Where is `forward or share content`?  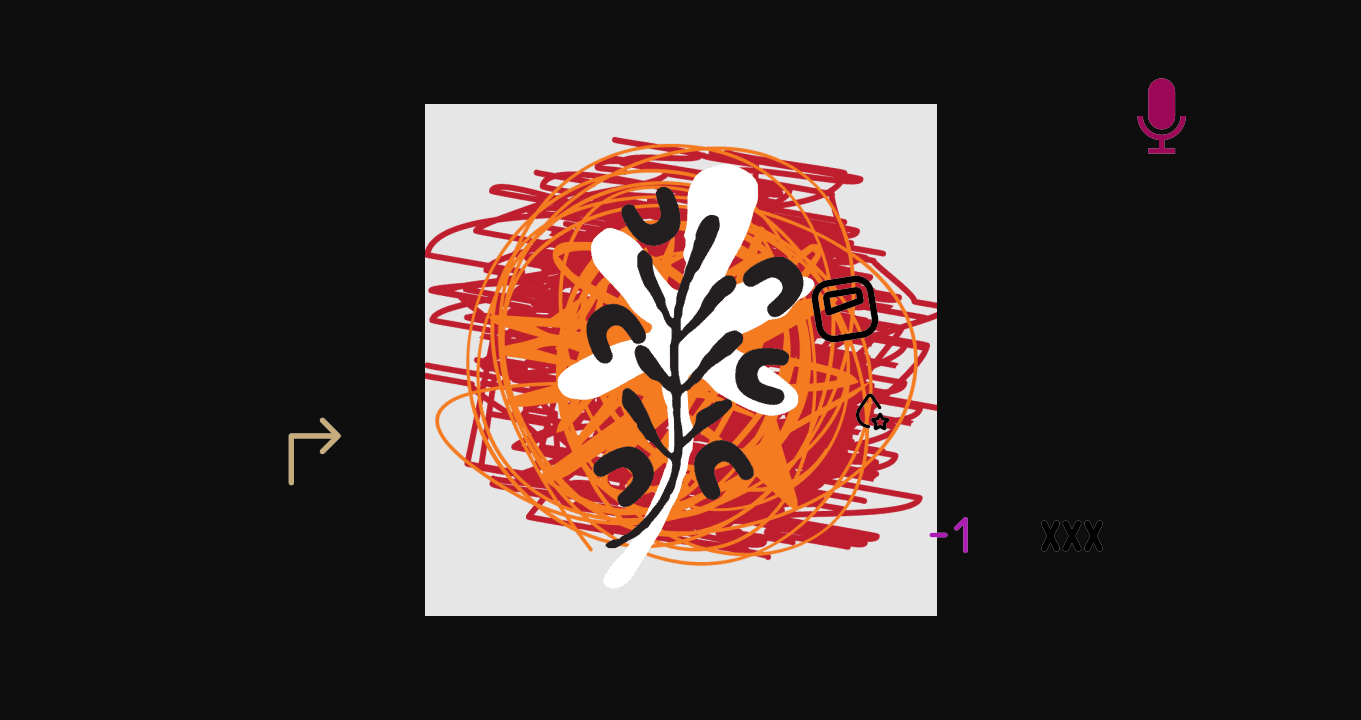 forward or share content is located at coordinates (309, 451).